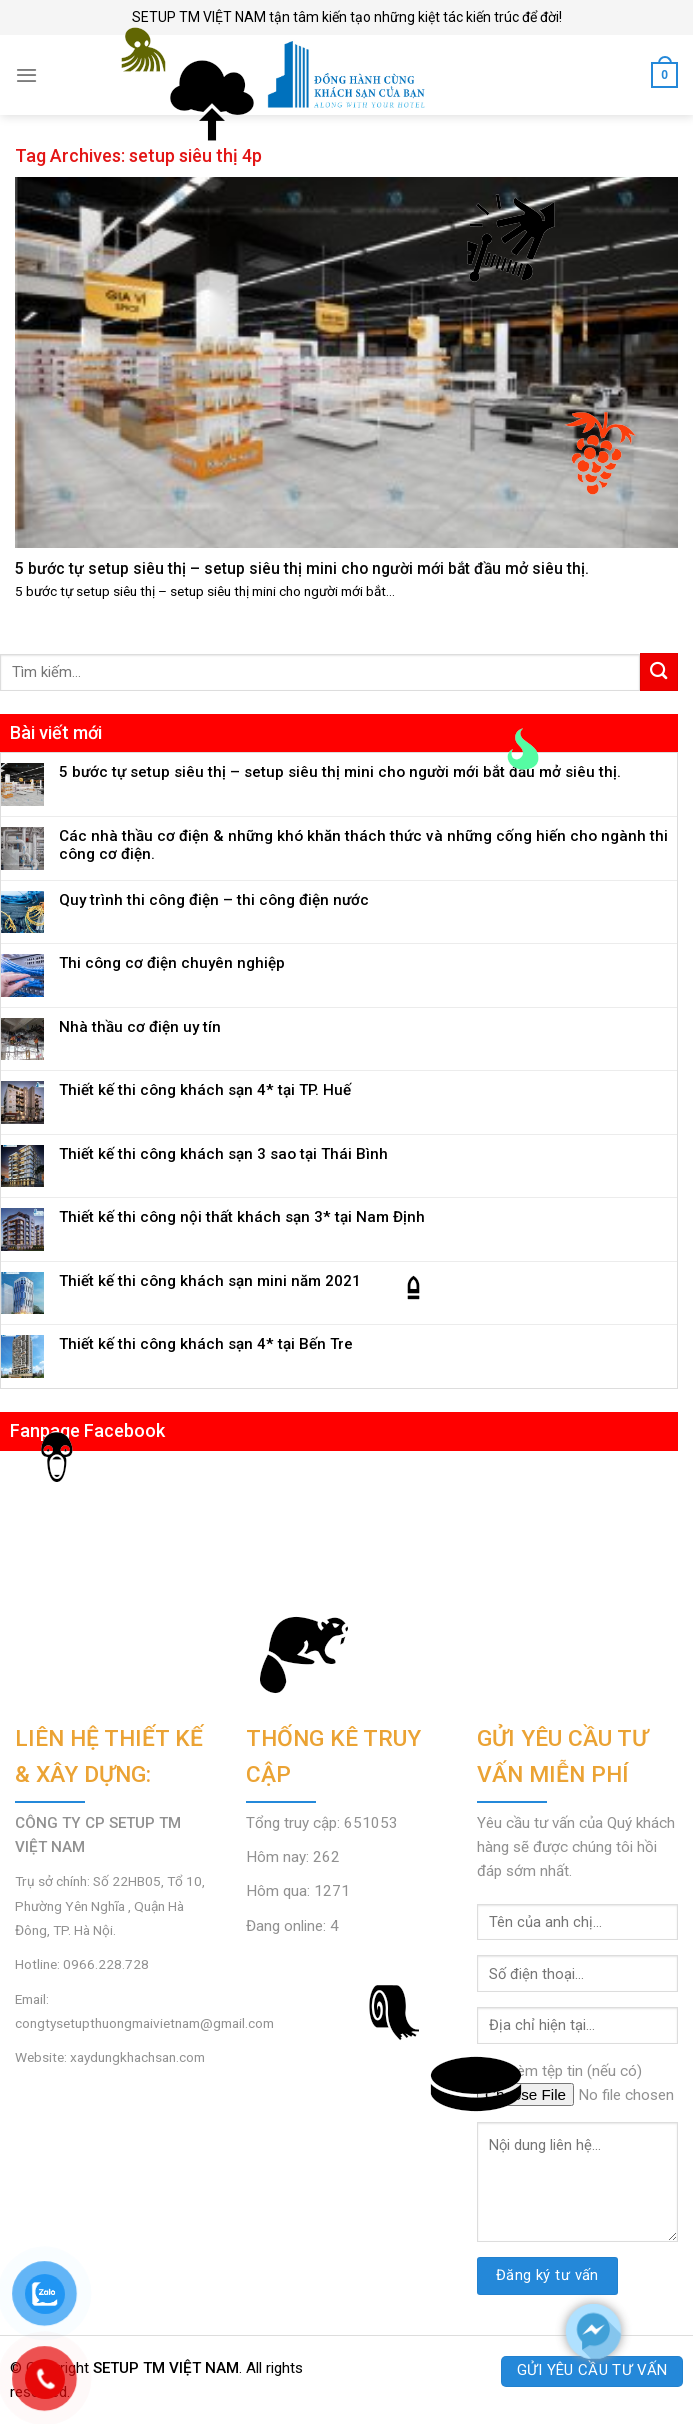 The image size is (693, 2424). I want to click on squid or octopus creature icon for a game, so click(143, 49).